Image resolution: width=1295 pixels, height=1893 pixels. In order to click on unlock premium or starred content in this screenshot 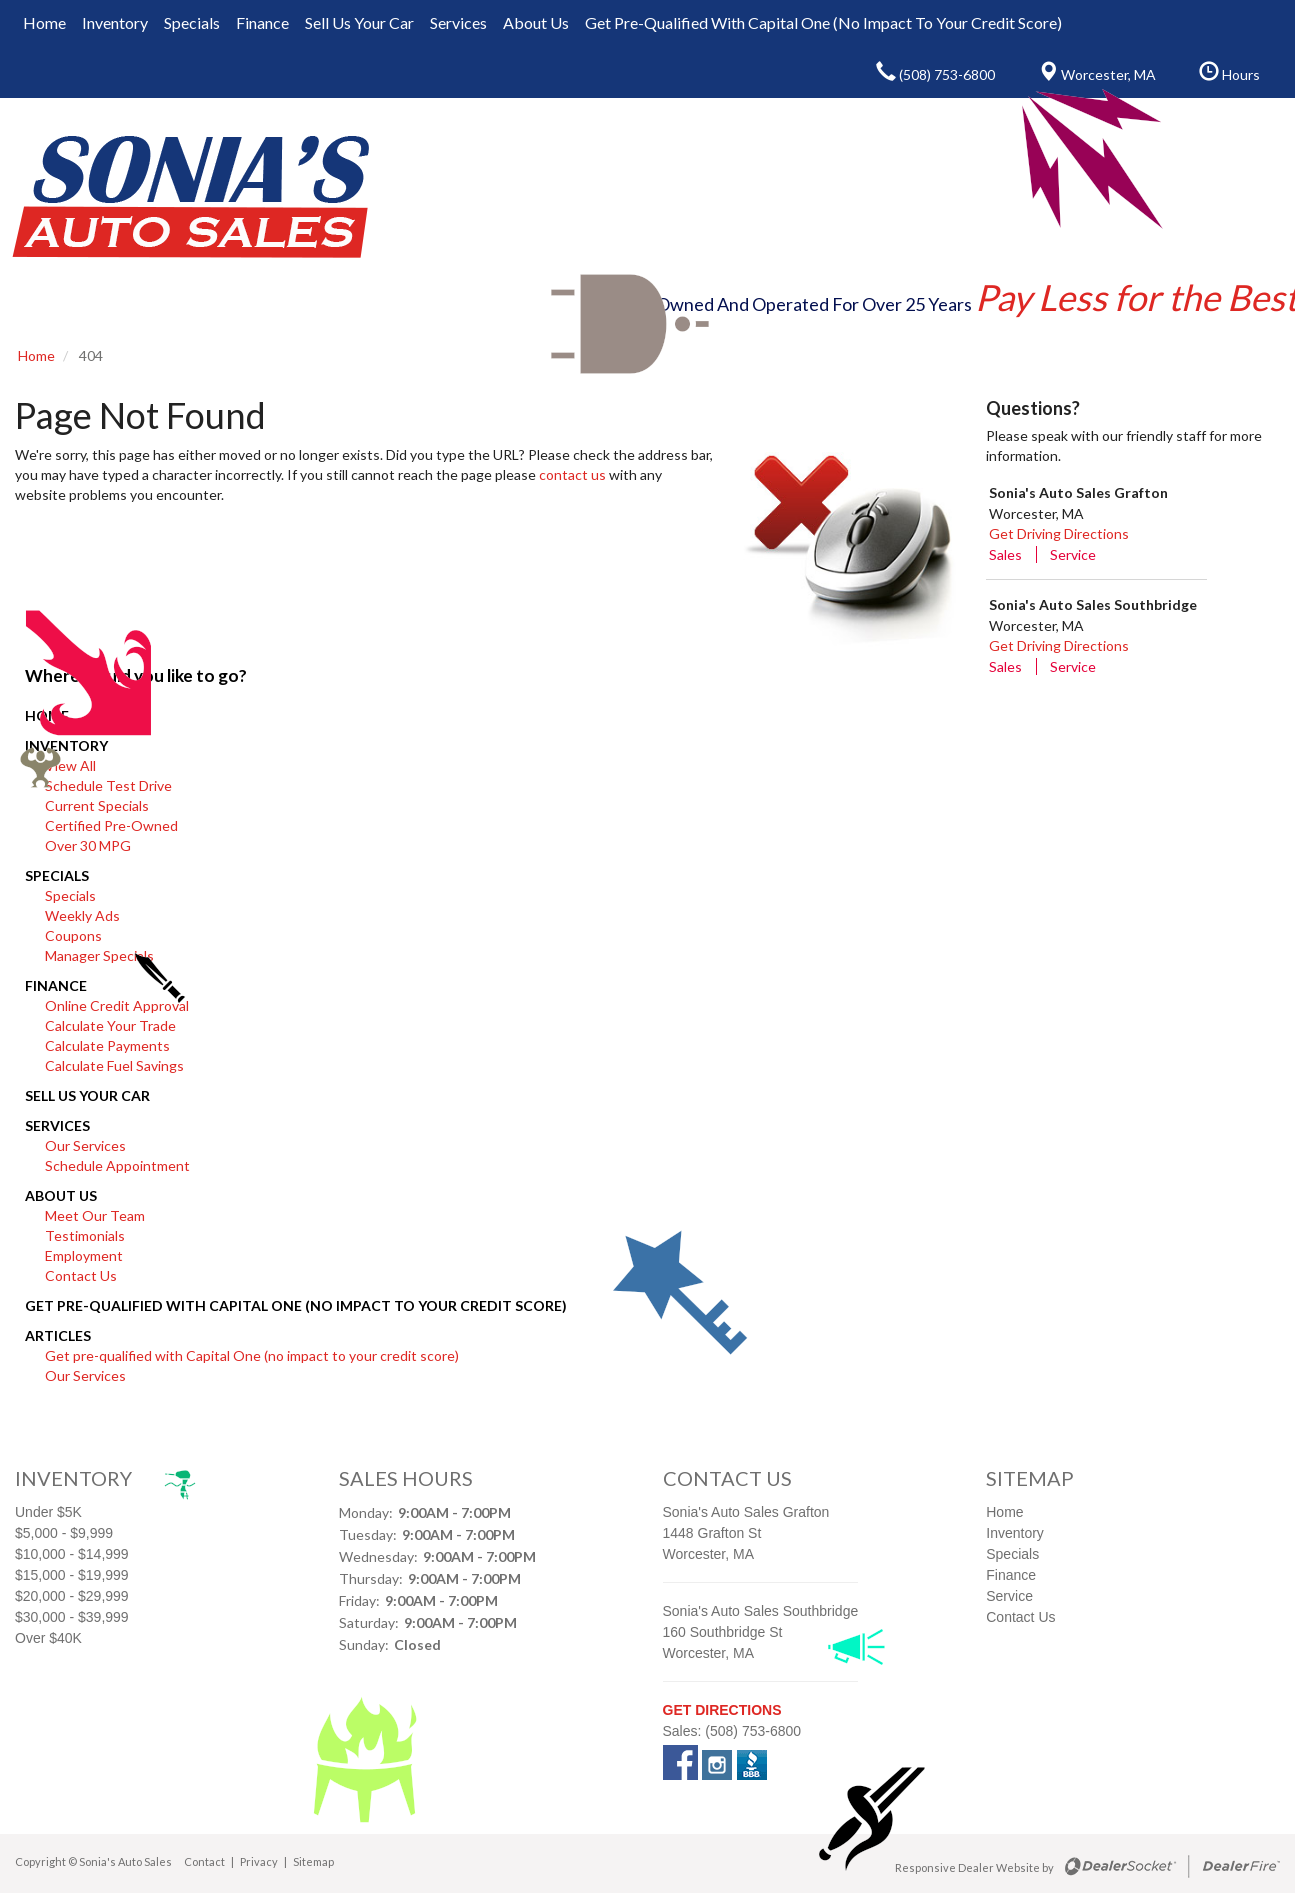, I will do `click(680, 1292)`.